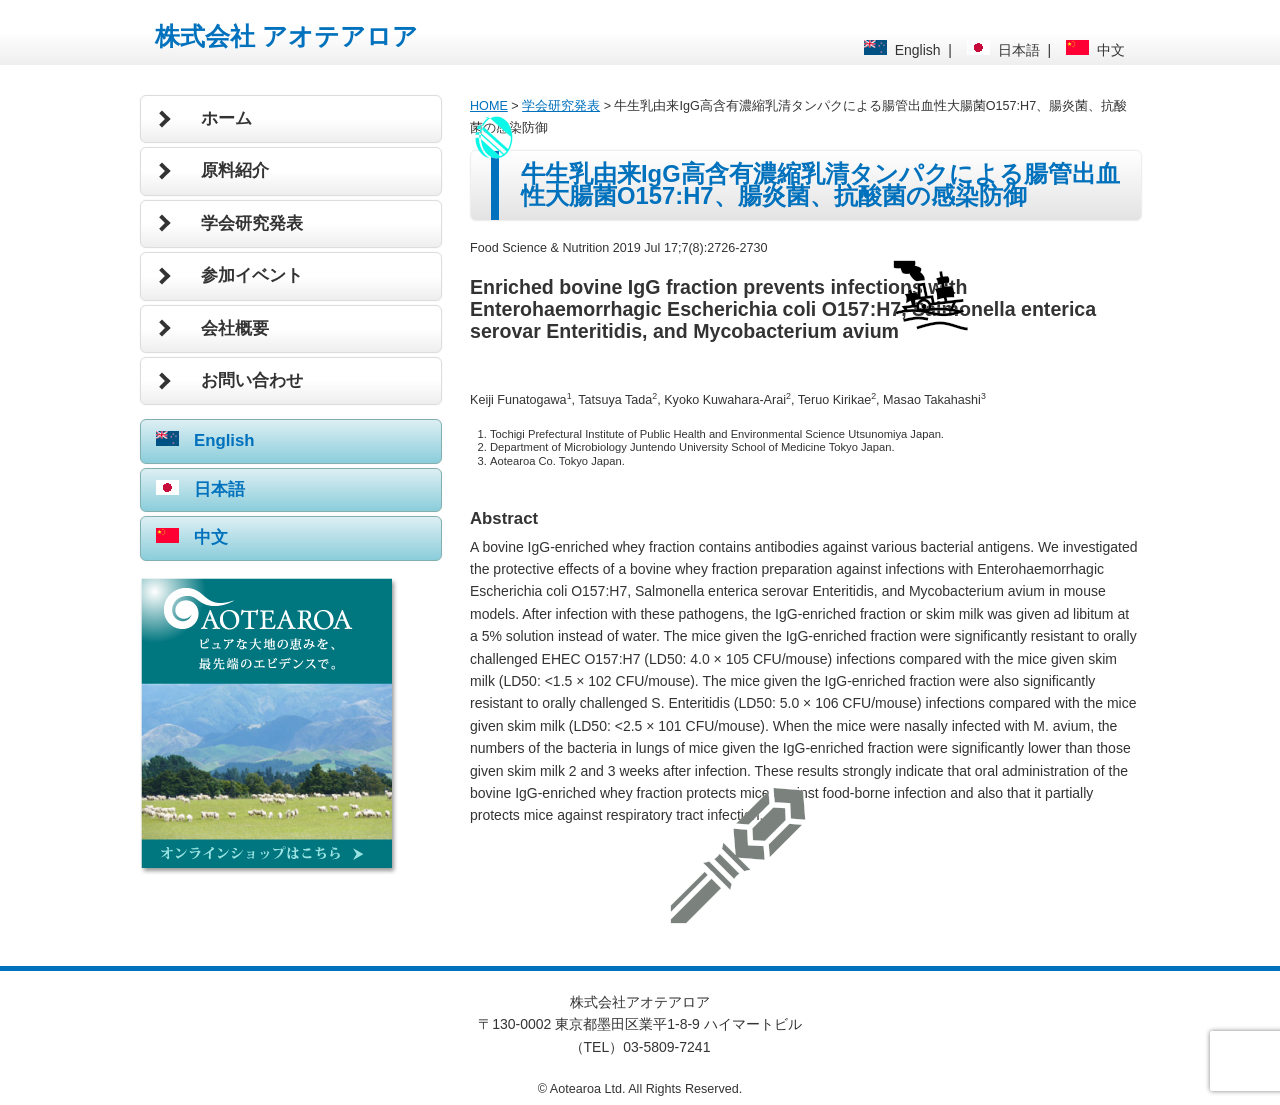 The width and height of the screenshot is (1280, 1105). I want to click on view naval fleet or warship units, so click(931, 298).